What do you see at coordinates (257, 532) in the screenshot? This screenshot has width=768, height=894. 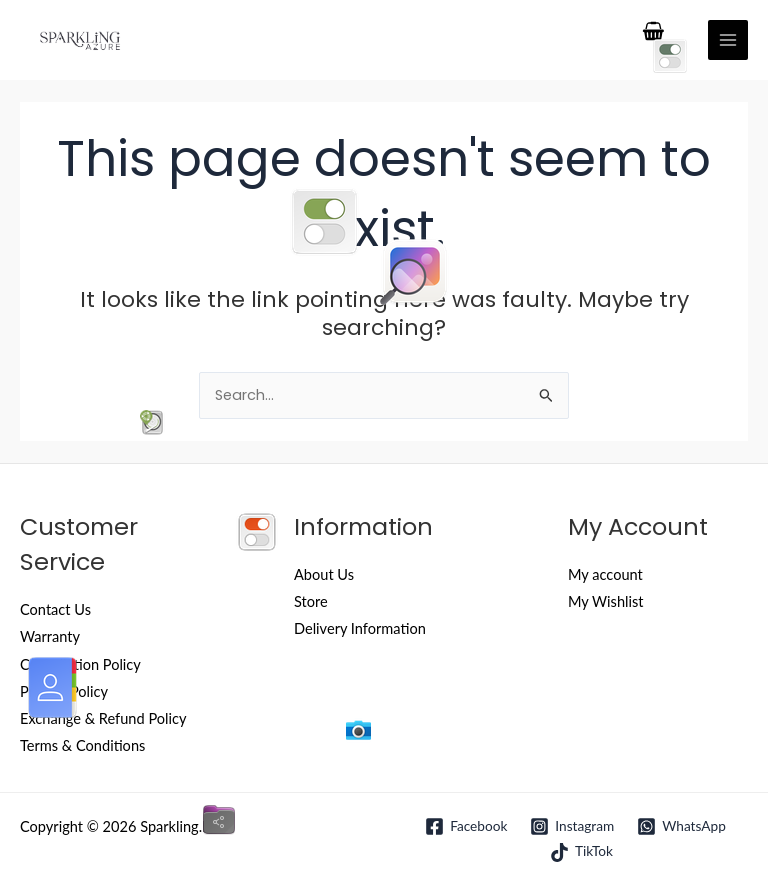 I see `open system settings` at bounding box center [257, 532].